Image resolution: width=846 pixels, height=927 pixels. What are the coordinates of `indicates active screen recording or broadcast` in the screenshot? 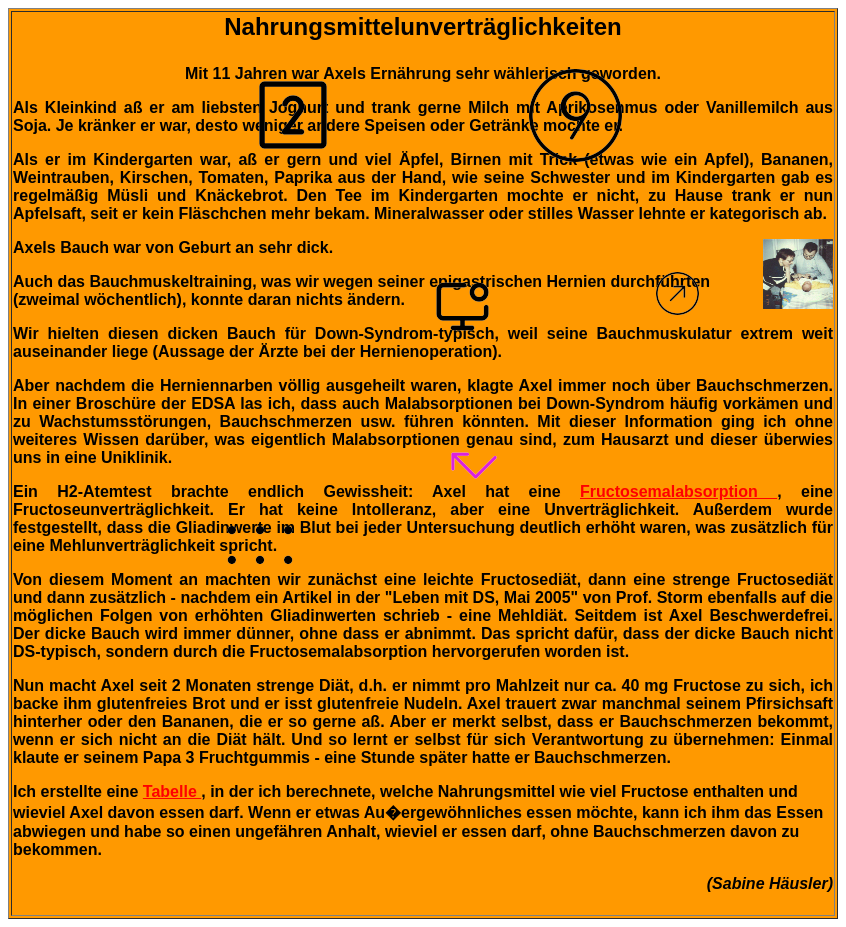 It's located at (462, 306).